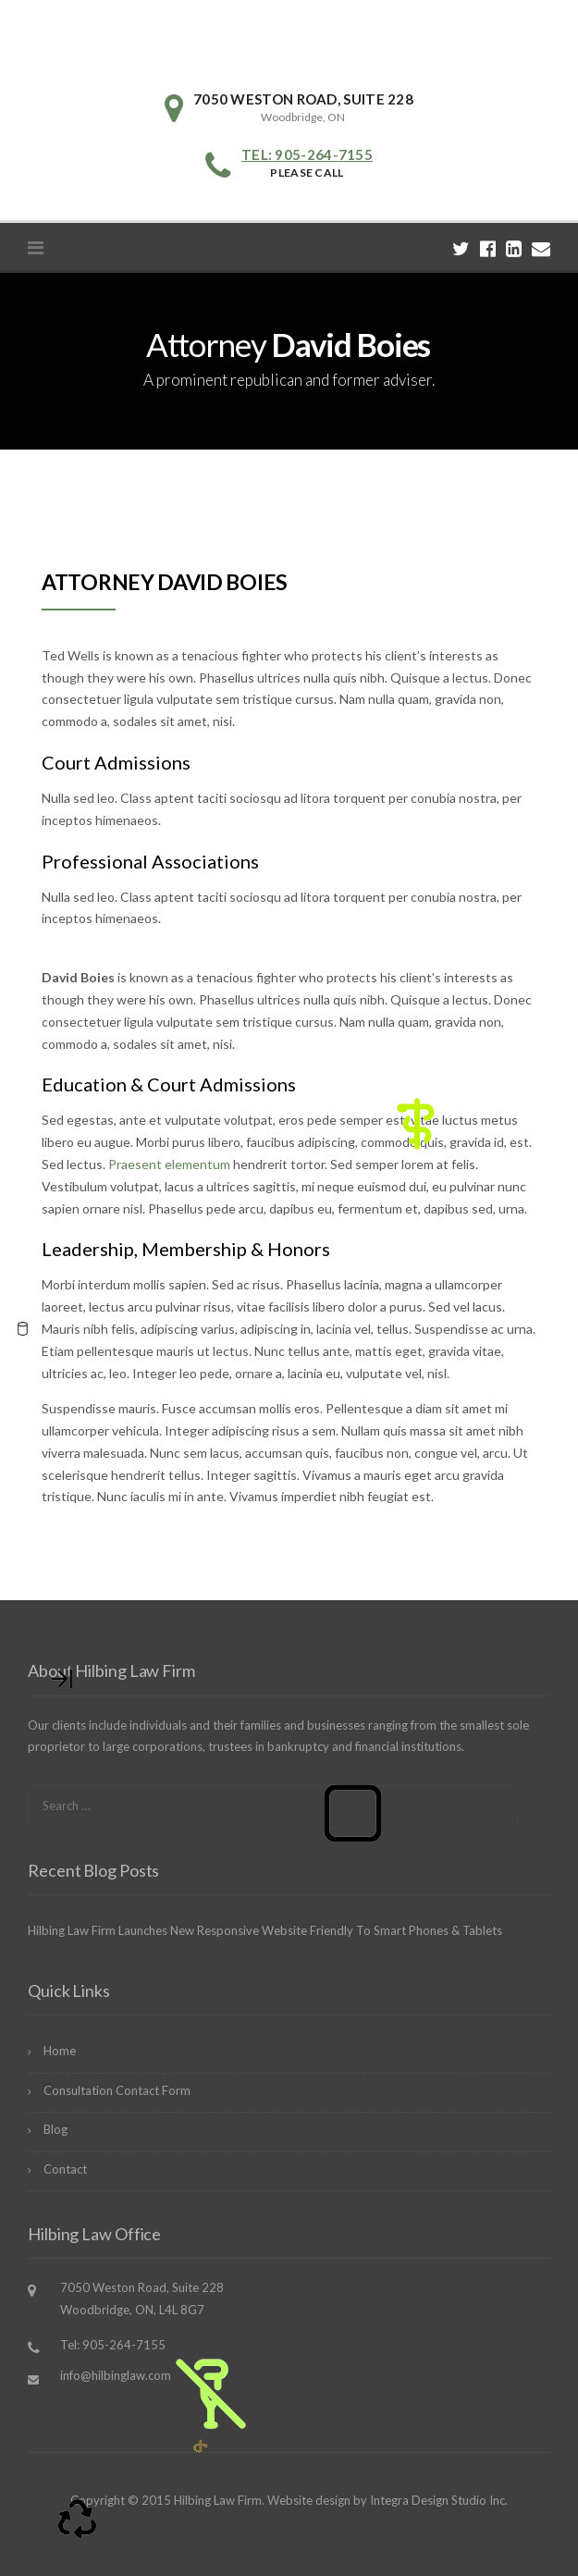 The width and height of the screenshot is (578, 2576). Describe the element at coordinates (22, 1328) in the screenshot. I see `access database management` at that location.